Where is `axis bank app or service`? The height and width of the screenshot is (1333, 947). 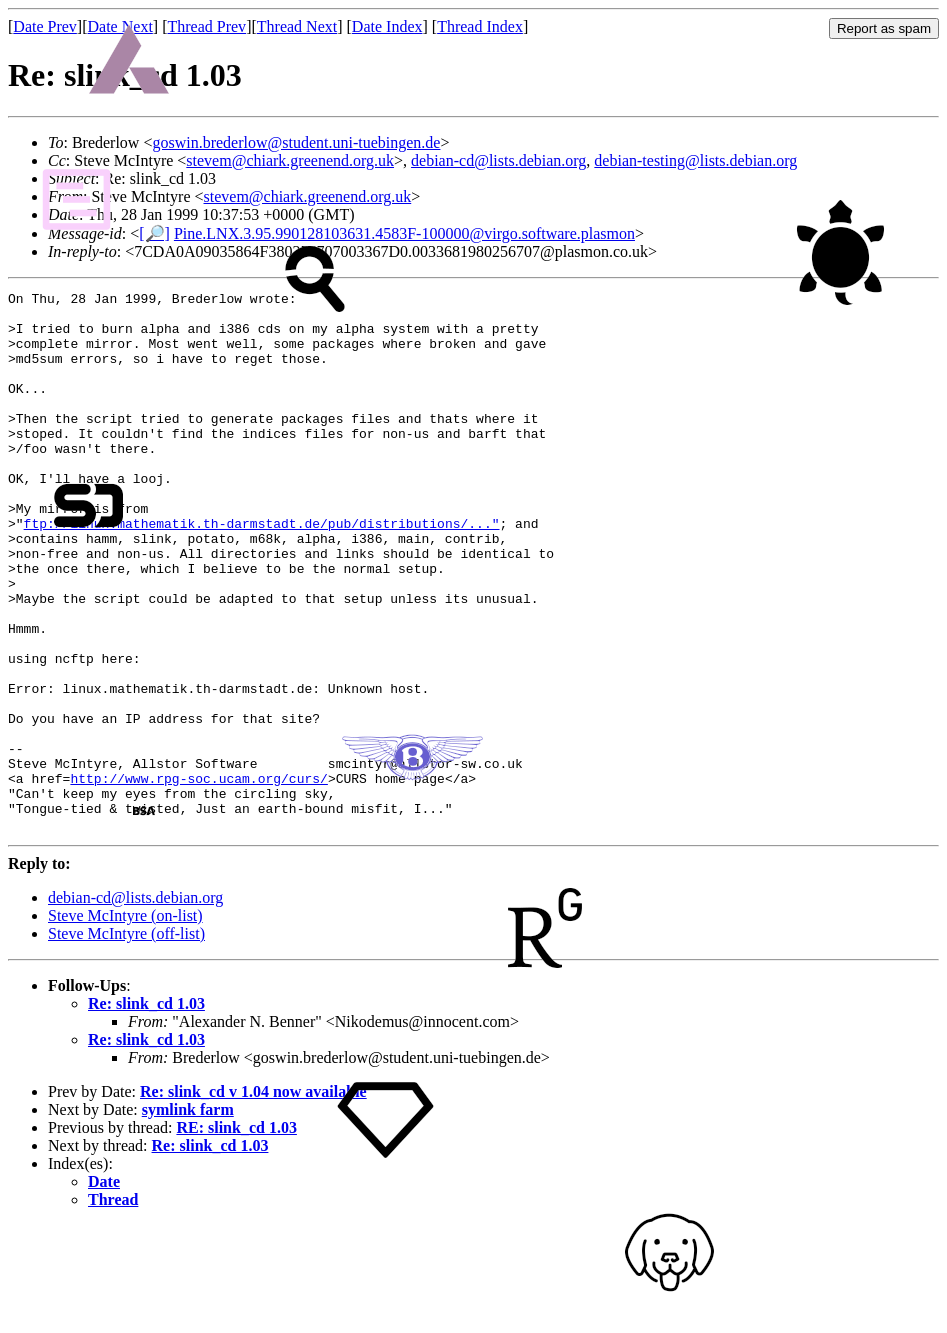 axis bank app or service is located at coordinates (129, 59).